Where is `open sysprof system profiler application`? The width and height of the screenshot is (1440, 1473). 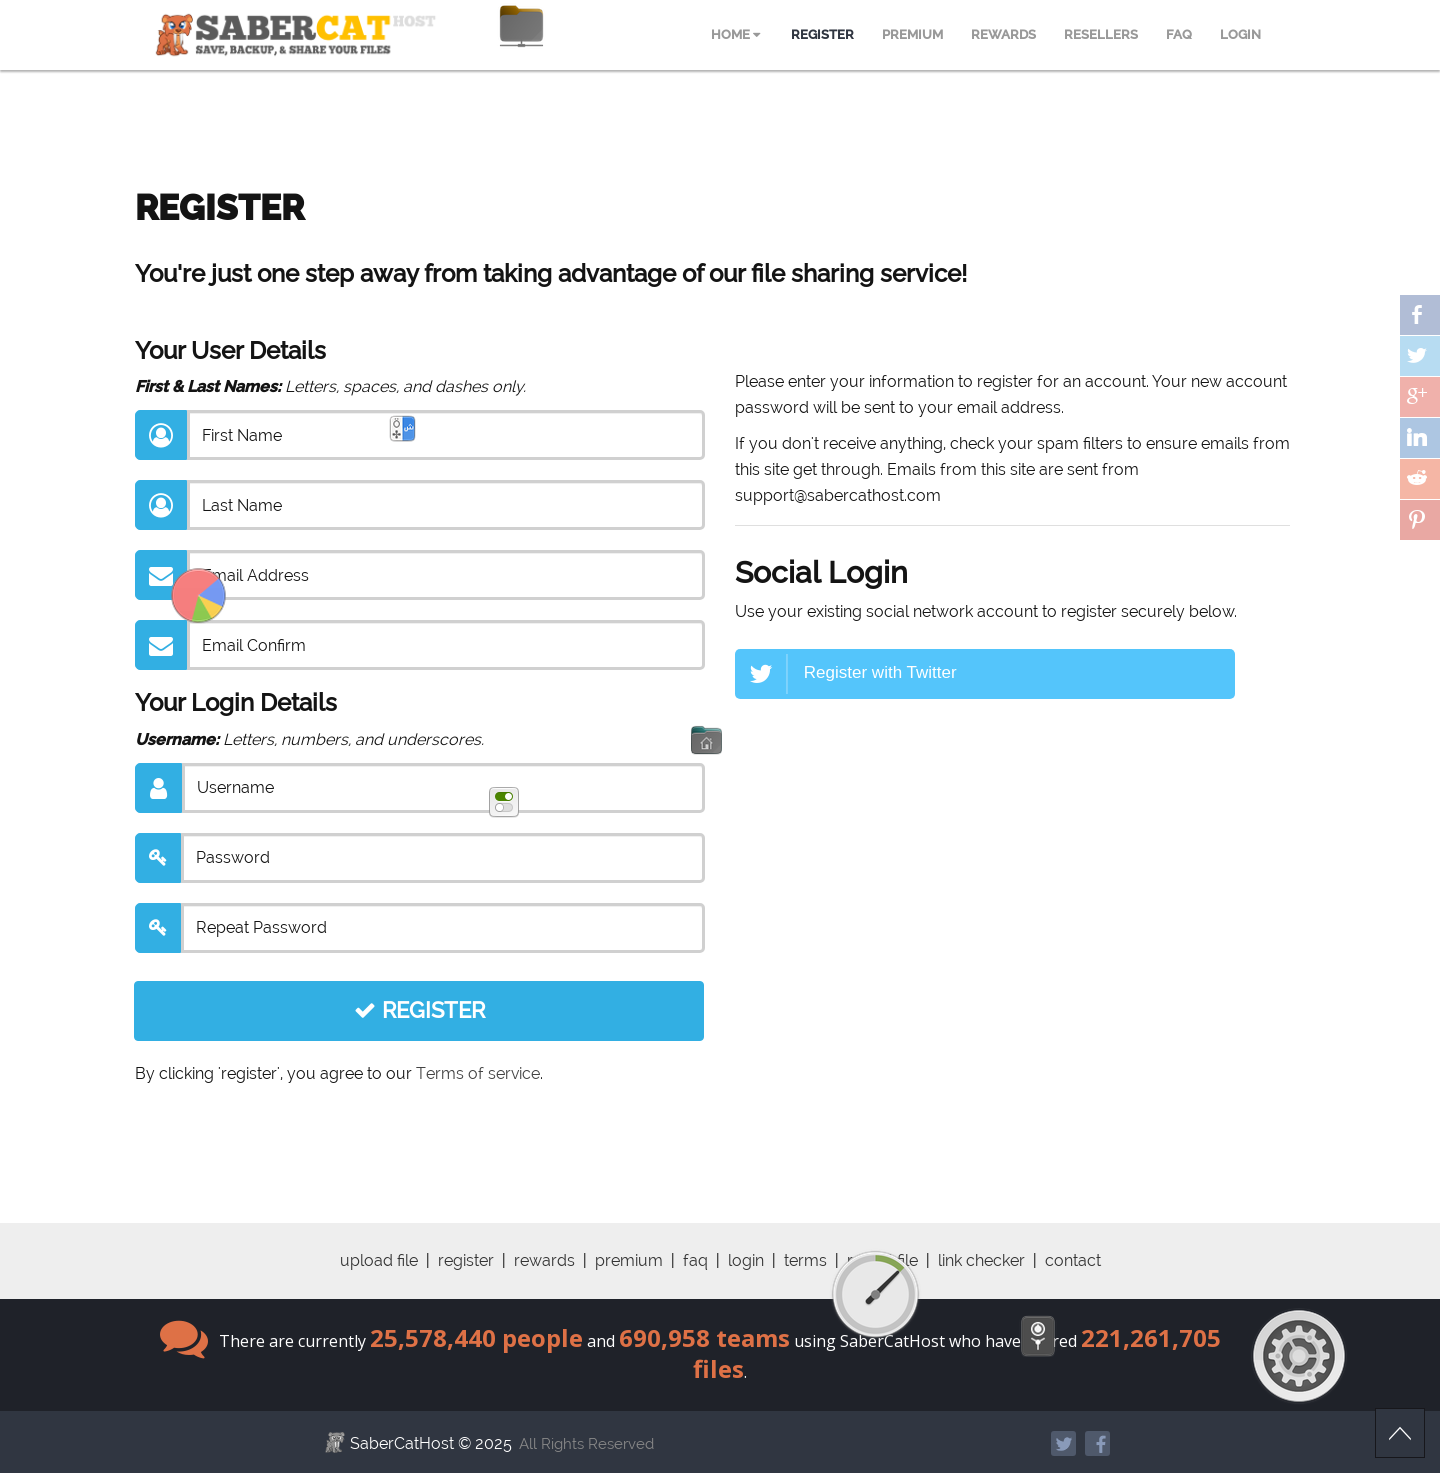
open sysprof system profiler application is located at coordinates (875, 1294).